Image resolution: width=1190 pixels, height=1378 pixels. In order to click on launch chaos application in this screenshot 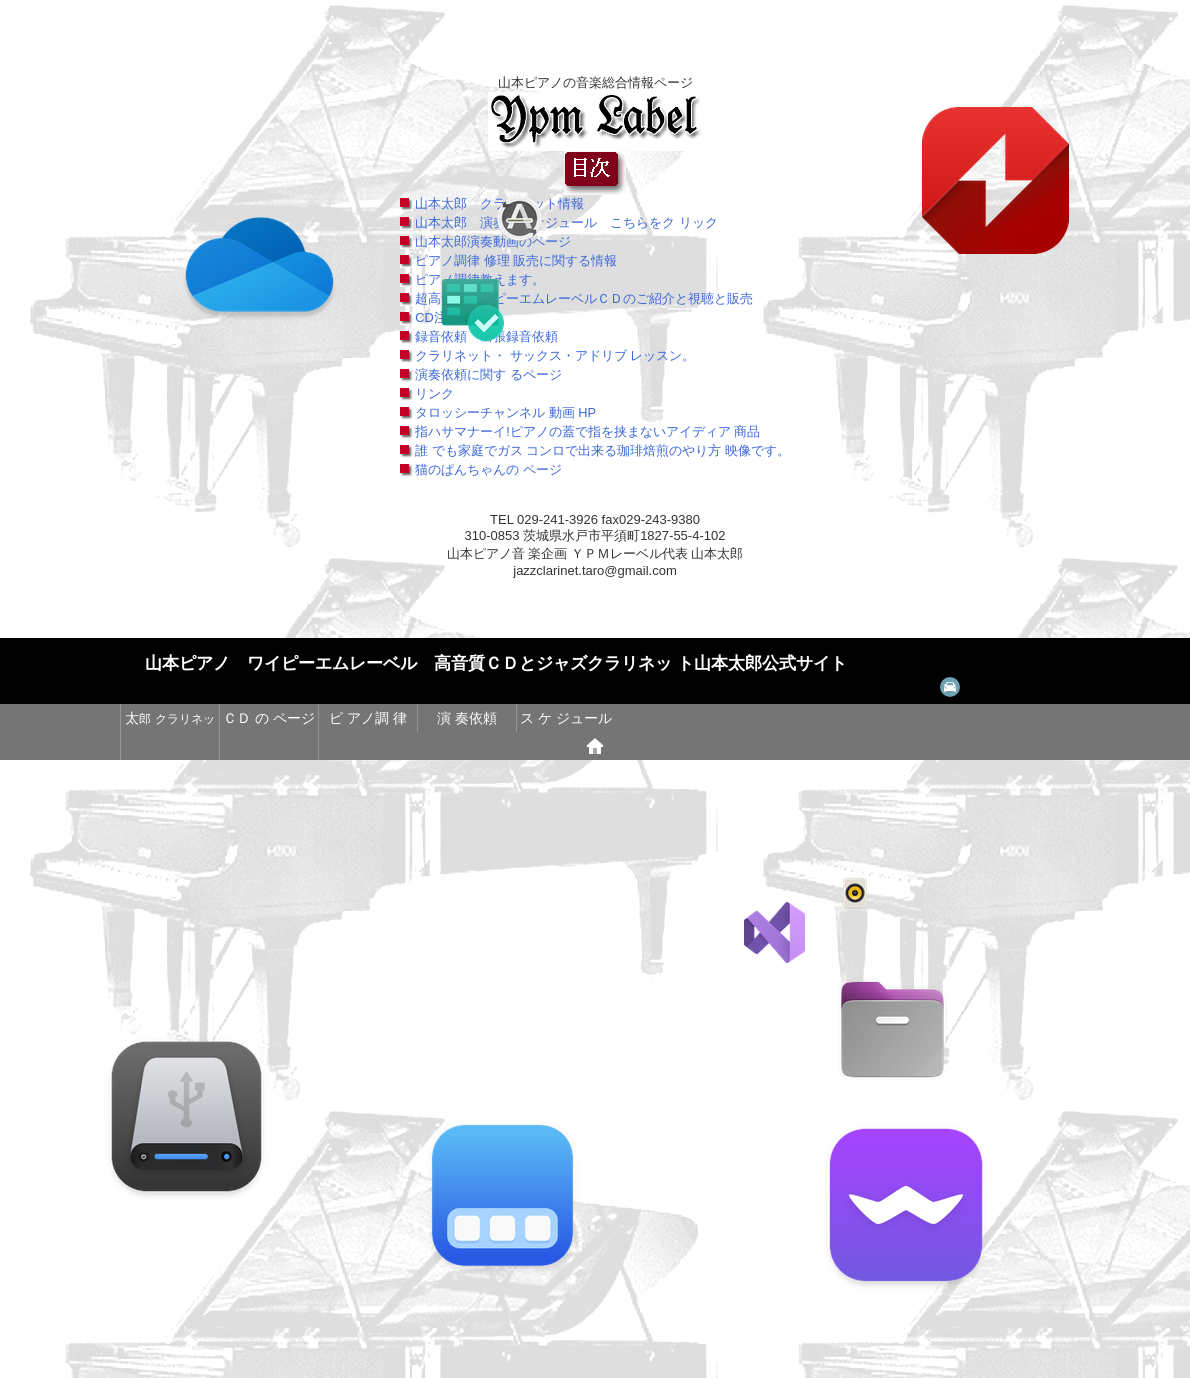, I will do `click(995, 180)`.